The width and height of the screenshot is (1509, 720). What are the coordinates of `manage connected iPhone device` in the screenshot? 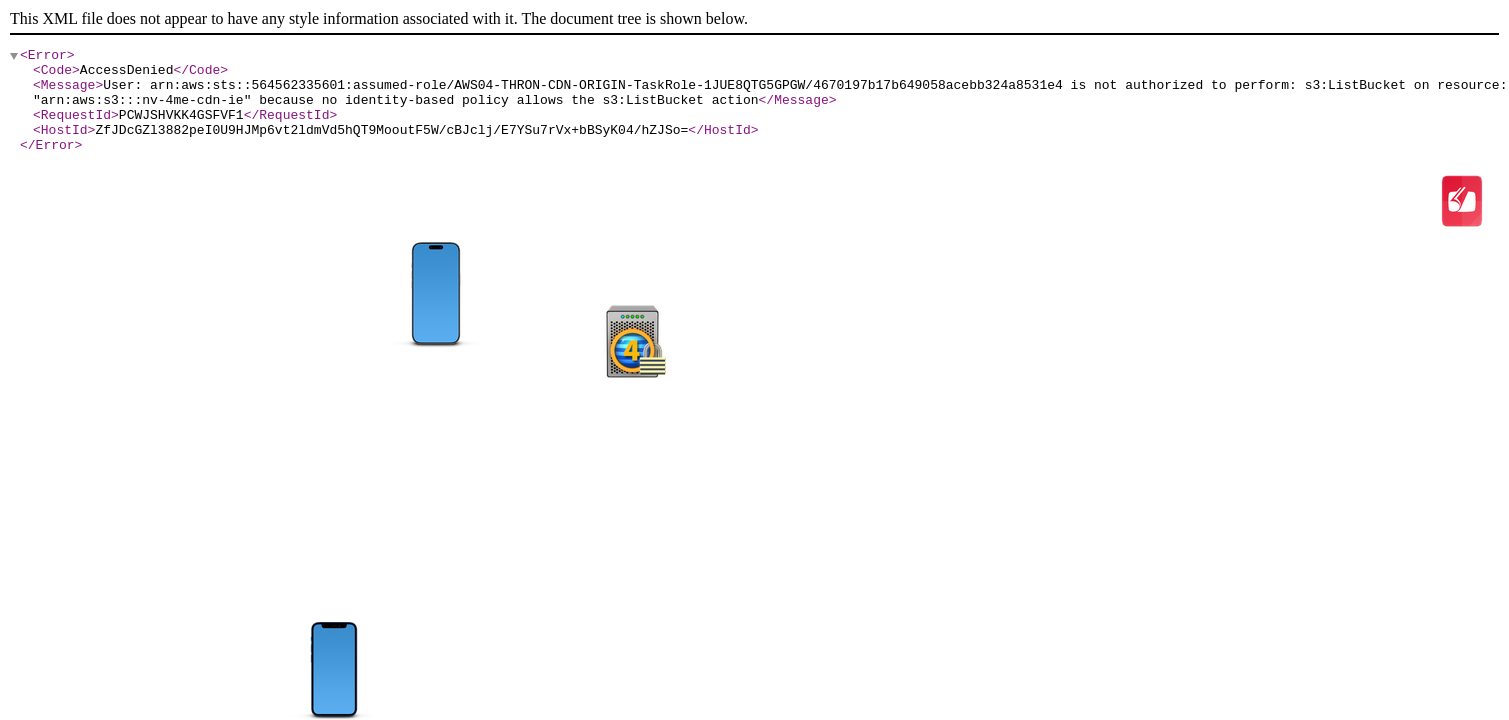 It's located at (436, 295).